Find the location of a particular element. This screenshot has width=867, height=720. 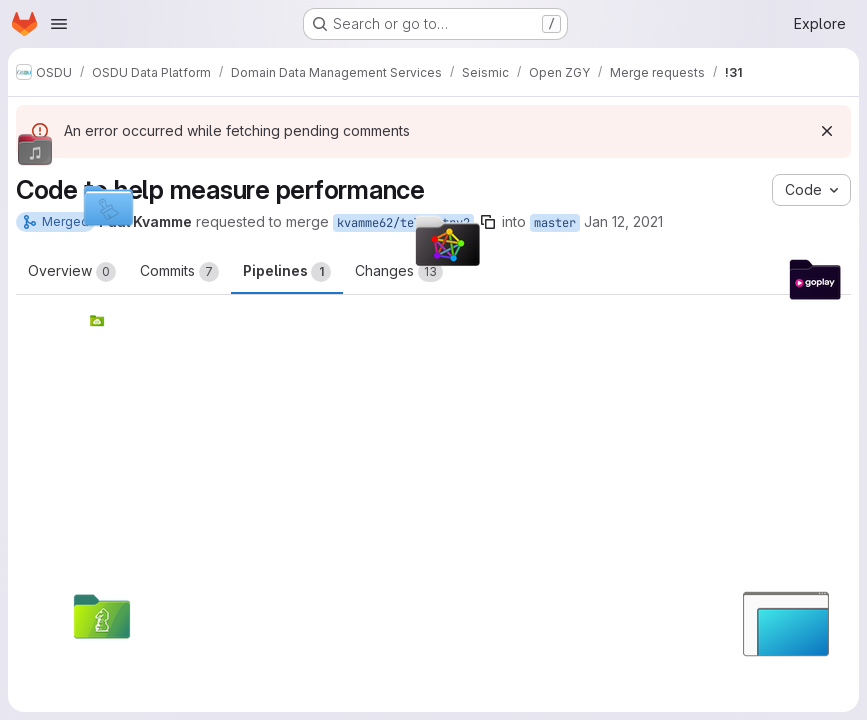

open your music folder is located at coordinates (35, 149).